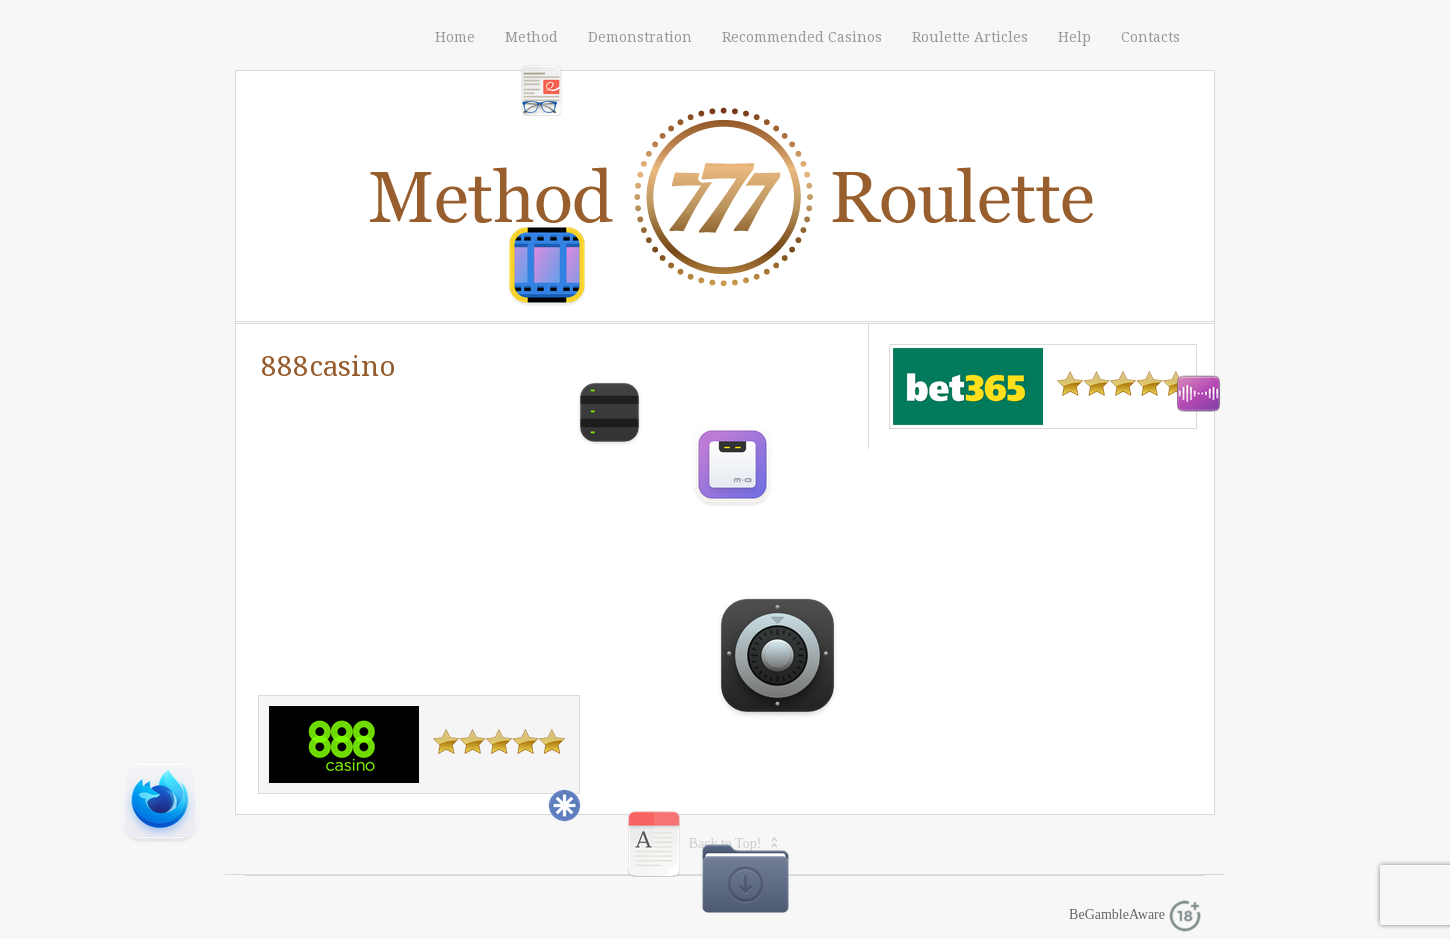  I want to click on open the audio recorder app, so click(1198, 393).